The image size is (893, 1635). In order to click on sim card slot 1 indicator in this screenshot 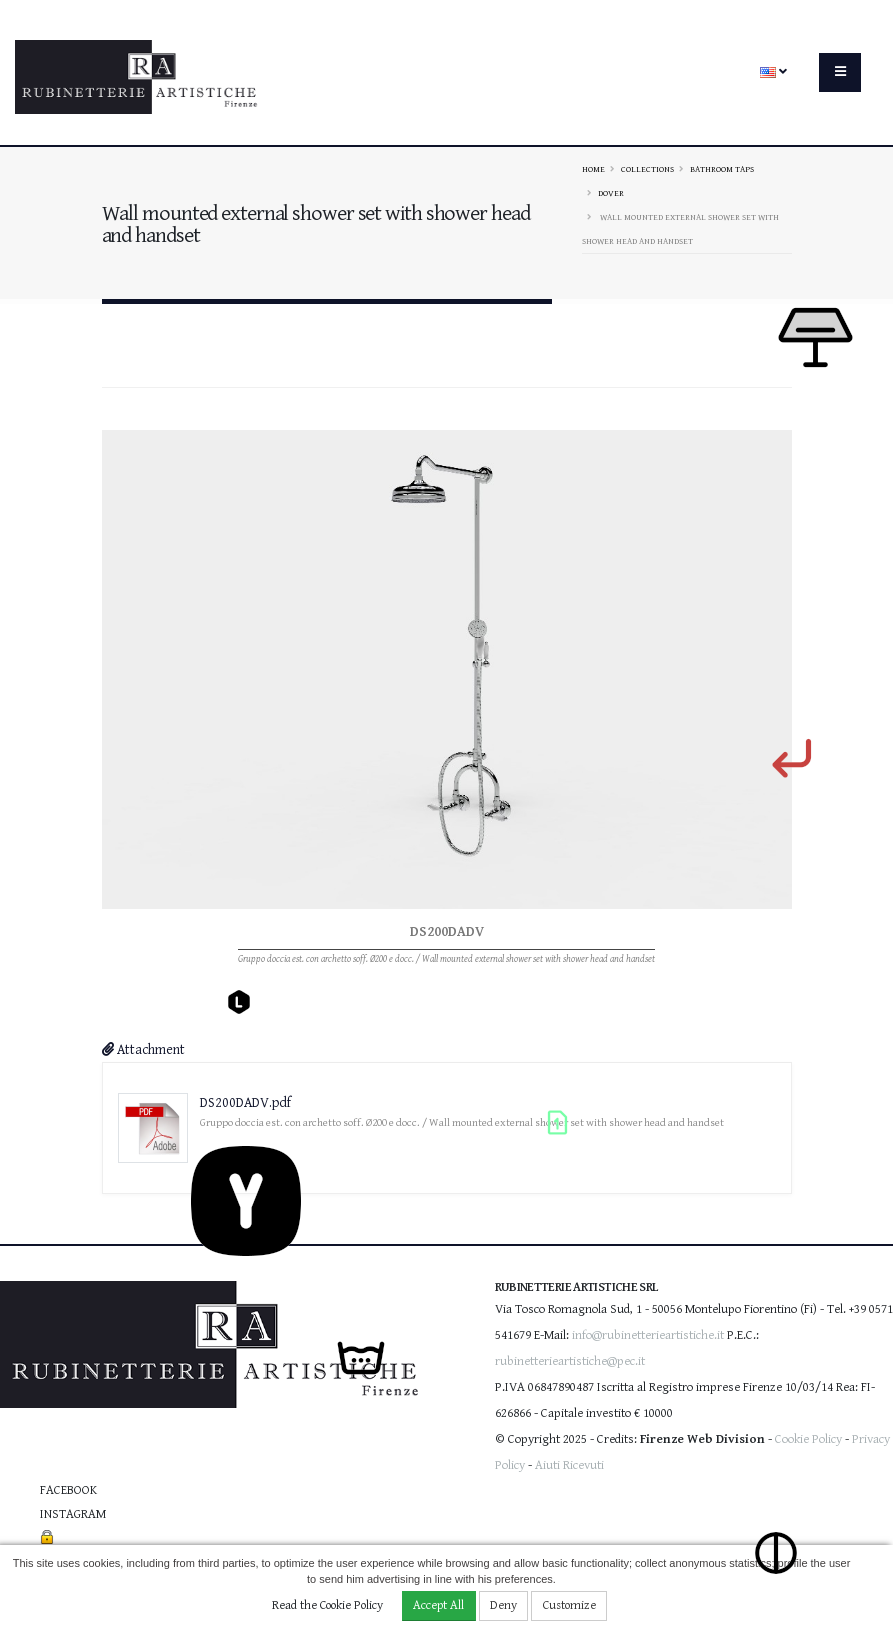, I will do `click(557, 1122)`.